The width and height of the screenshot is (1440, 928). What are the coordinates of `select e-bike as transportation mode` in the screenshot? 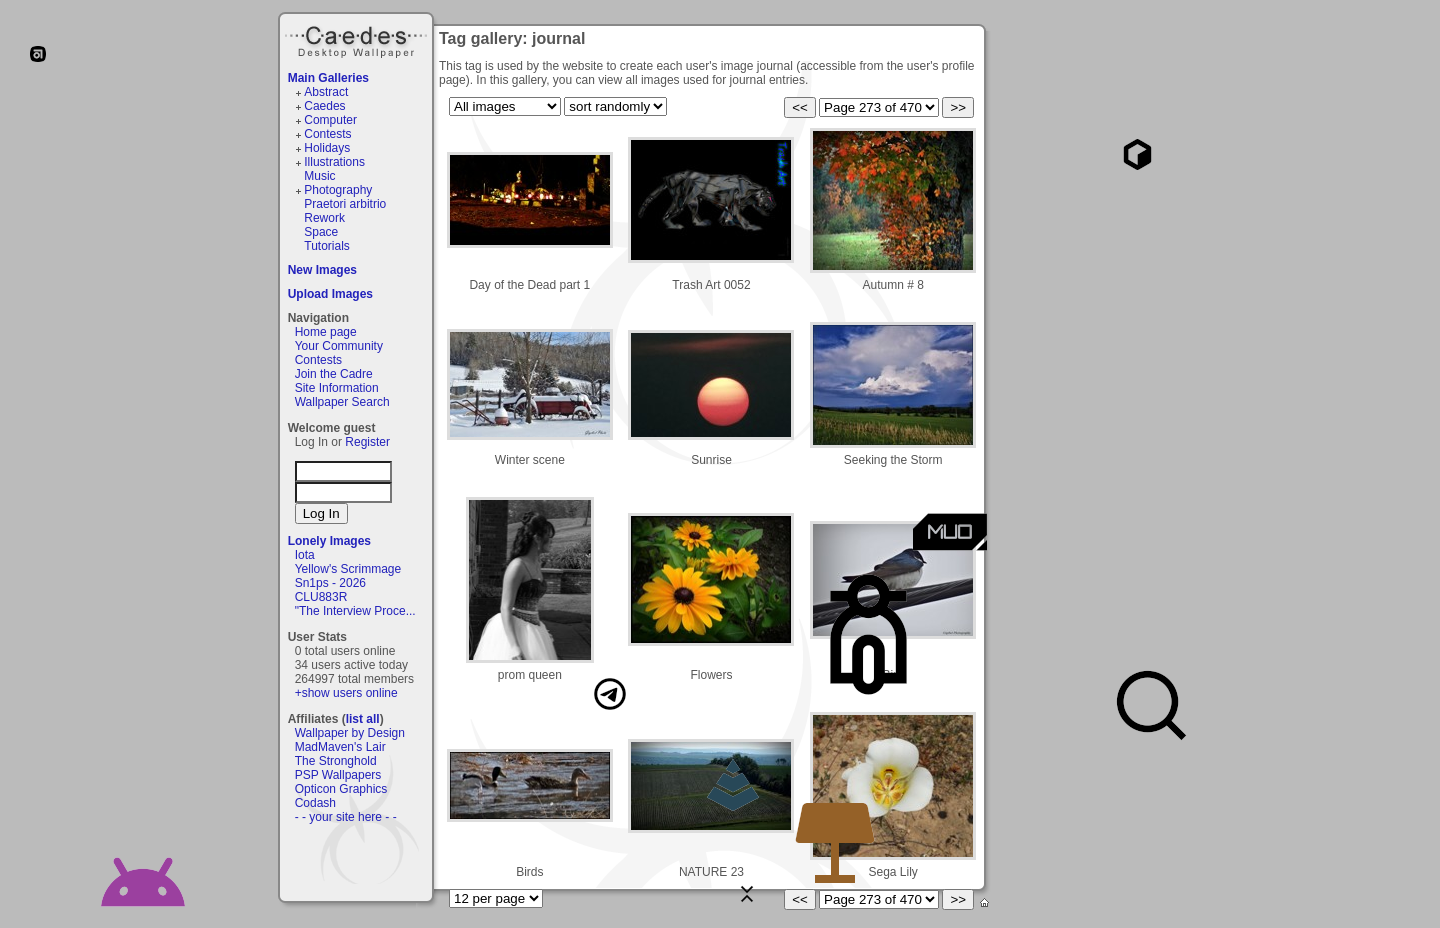 It's located at (868, 634).